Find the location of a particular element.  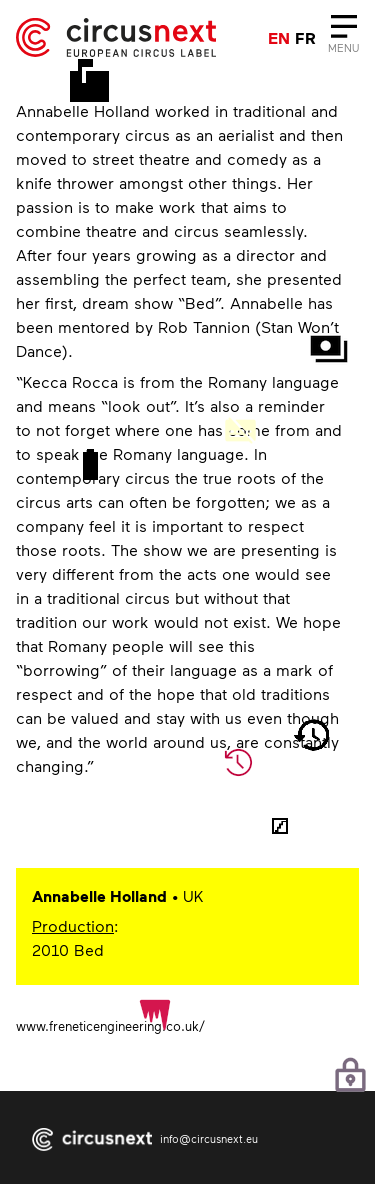

indicates current battery level is located at coordinates (90, 464).